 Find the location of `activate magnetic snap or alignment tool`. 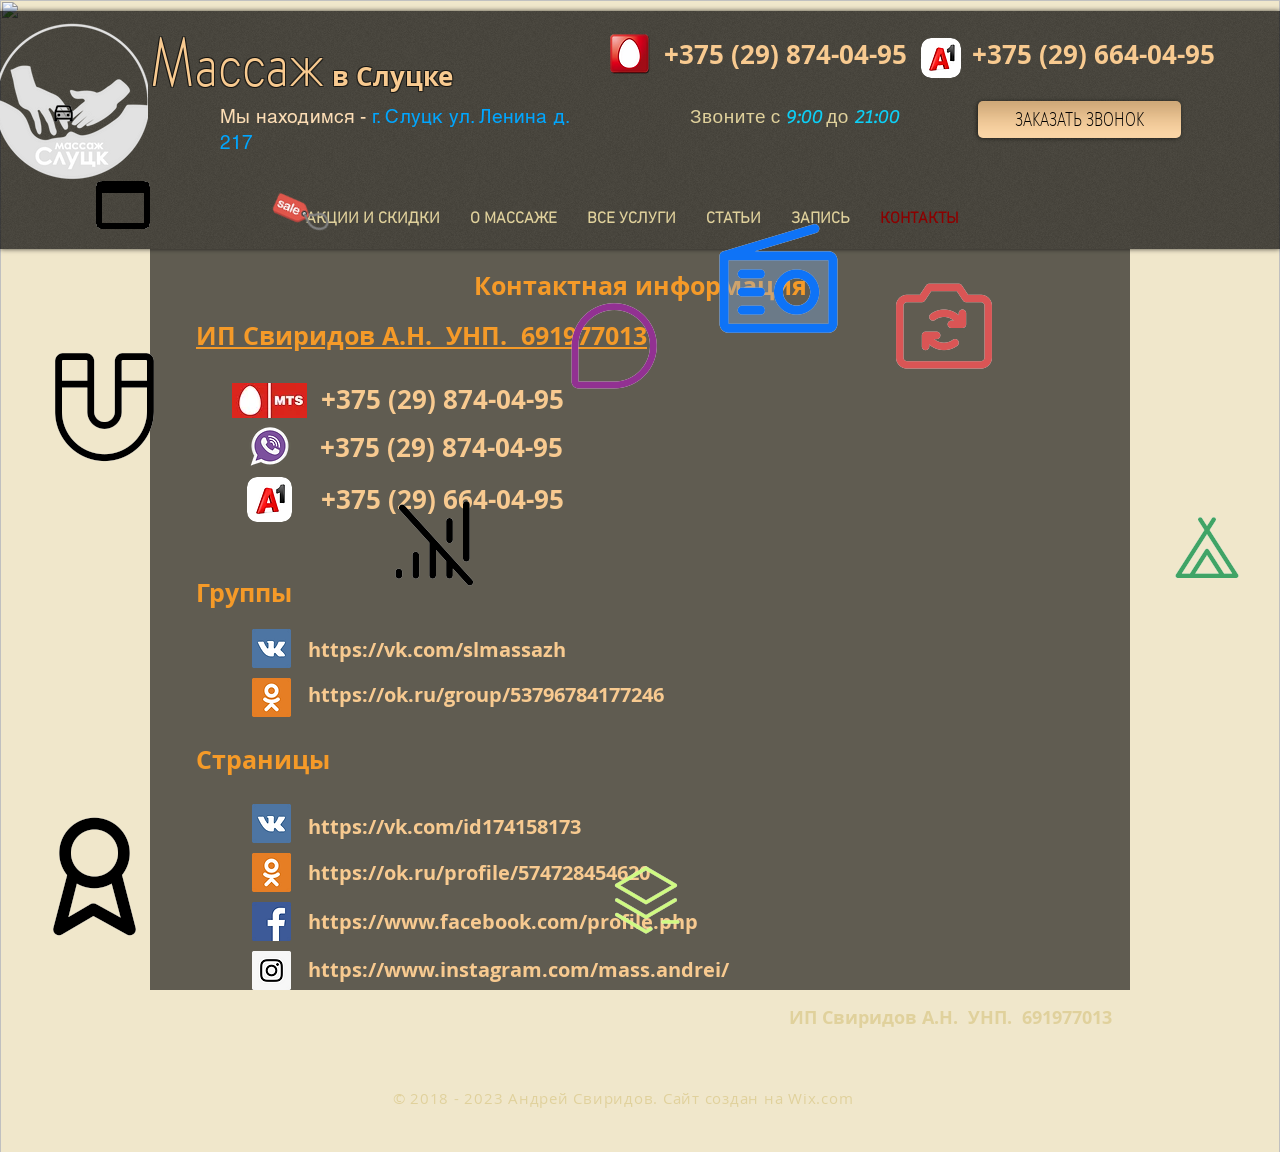

activate magnetic snap or alignment tool is located at coordinates (104, 402).